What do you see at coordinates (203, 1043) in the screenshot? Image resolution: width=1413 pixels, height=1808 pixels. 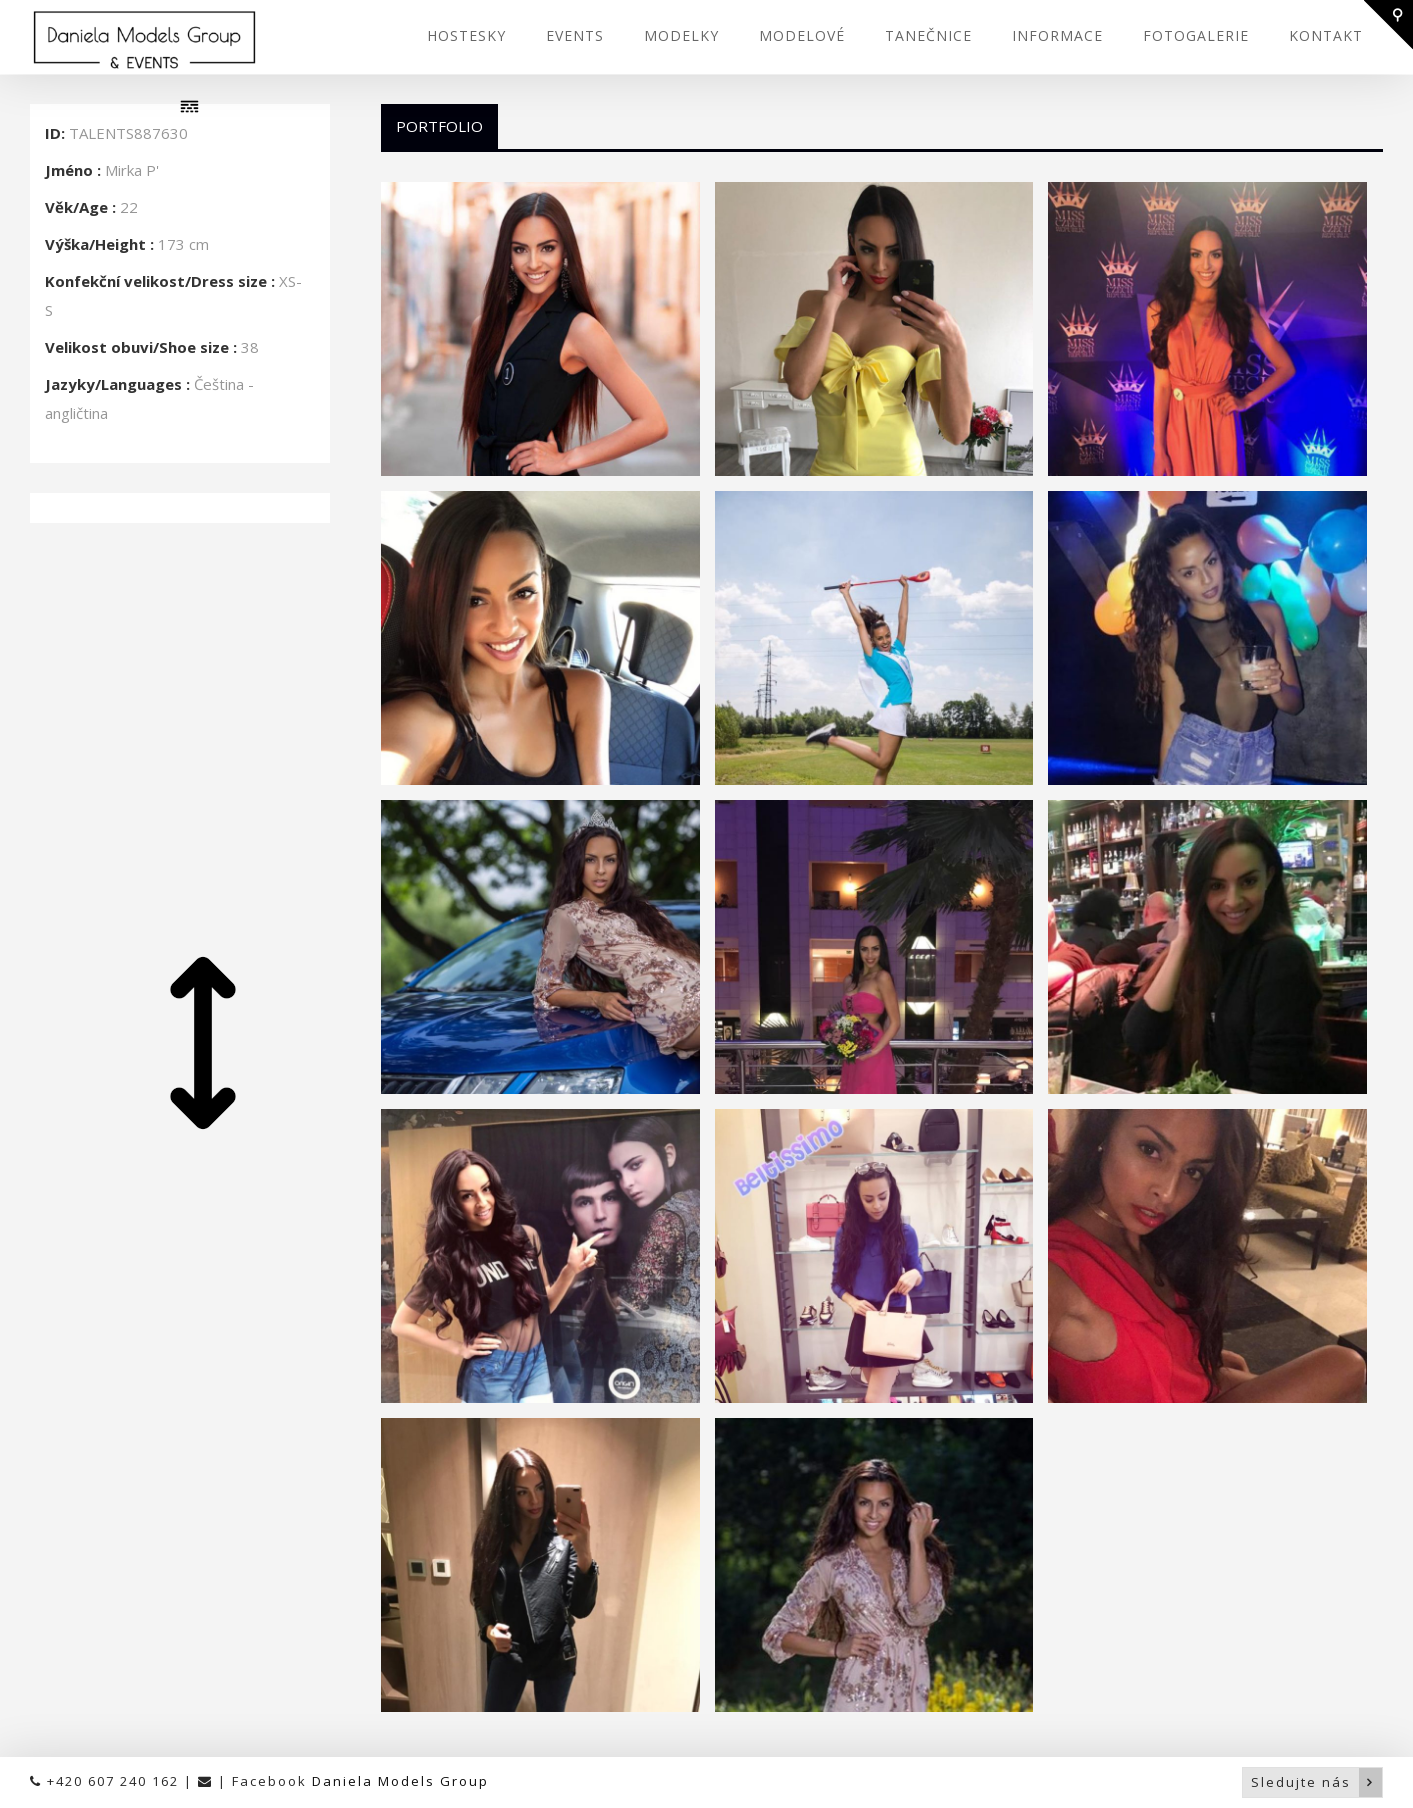 I see `adjust height or vertical size` at bounding box center [203, 1043].